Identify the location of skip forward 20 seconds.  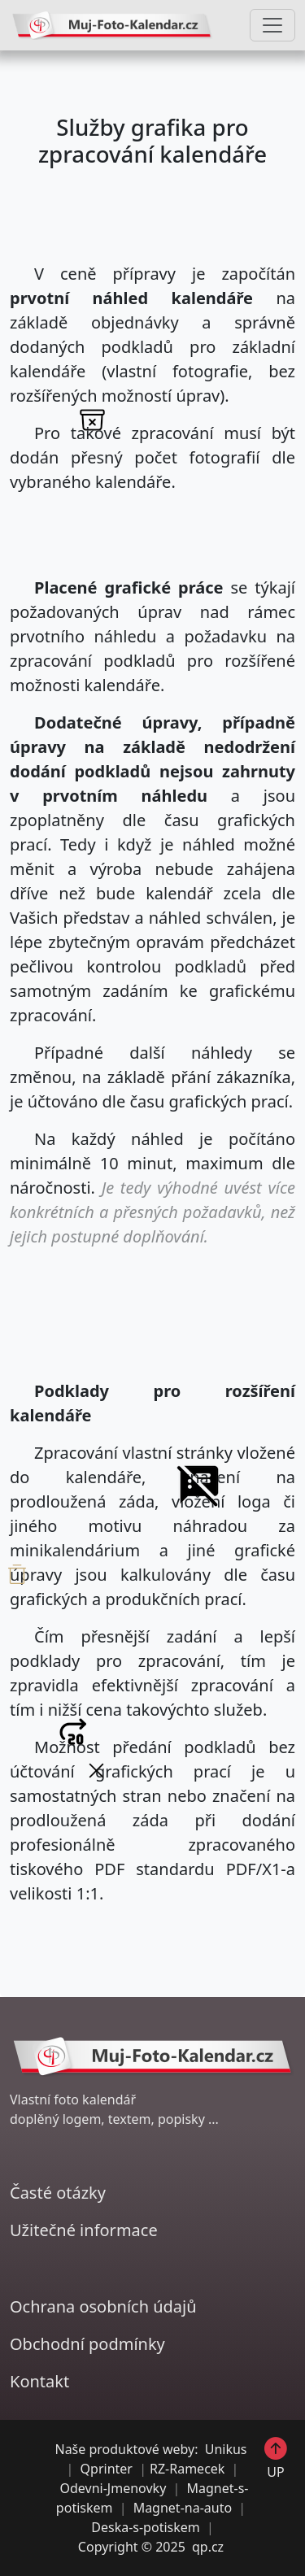
(73, 1732).